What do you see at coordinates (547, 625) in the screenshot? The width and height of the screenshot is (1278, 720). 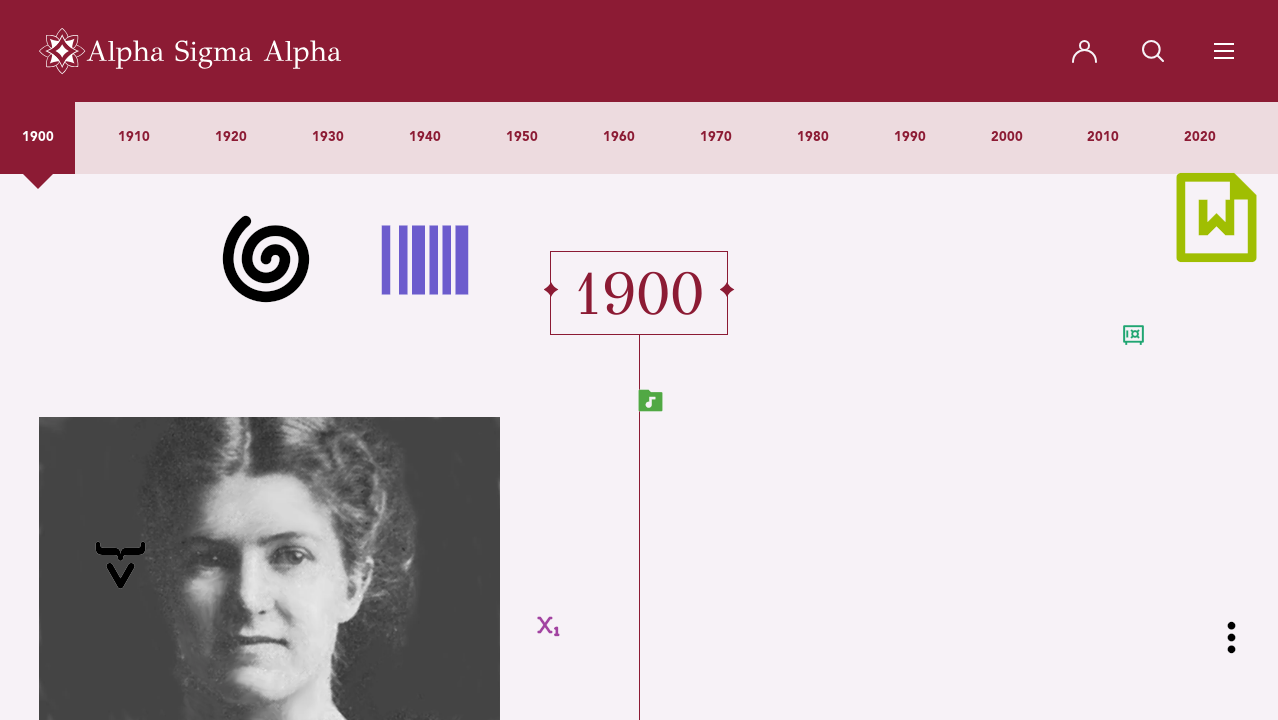 I see `format text as subscript` at bounding box center [547, 625].